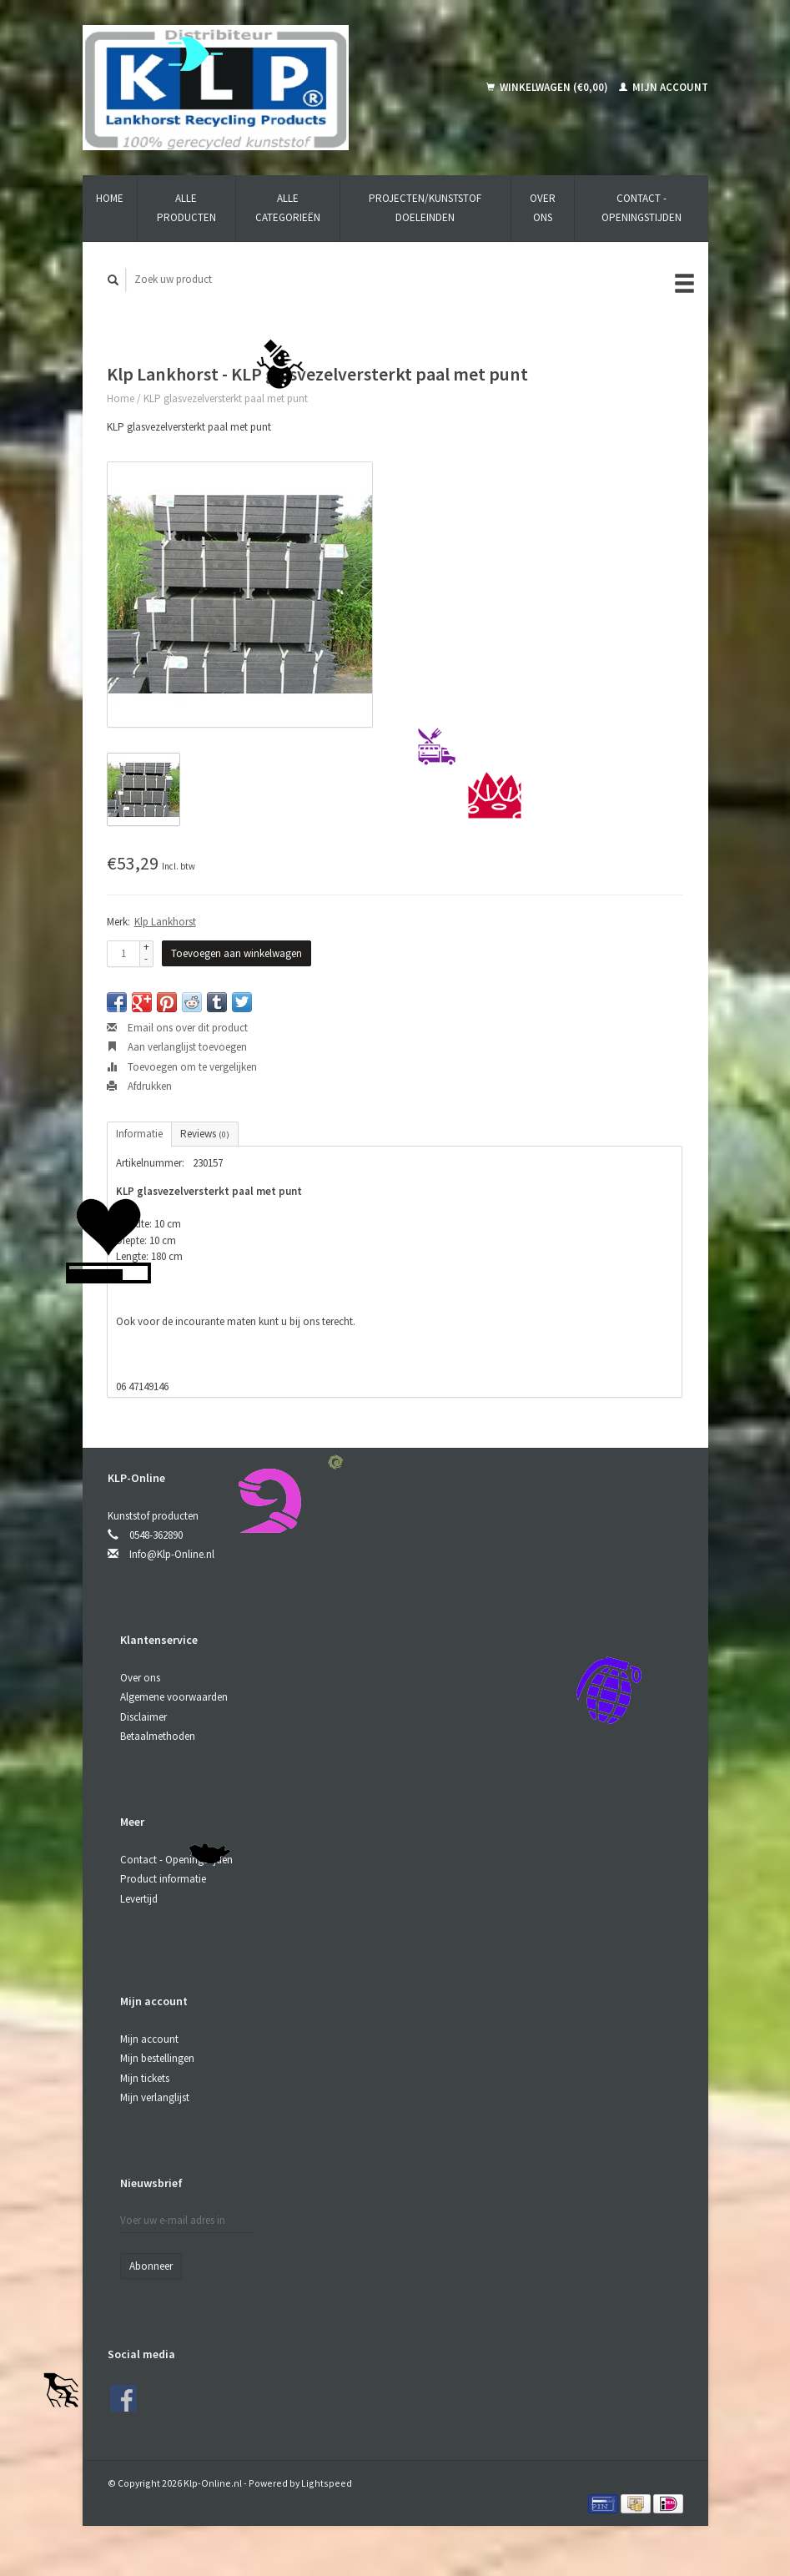 The image size is (790, 2576). Describe the element at coordinates (269, 1500) in the screenshot. I see `represents a sea creature or kraken in a game interface` at that location.